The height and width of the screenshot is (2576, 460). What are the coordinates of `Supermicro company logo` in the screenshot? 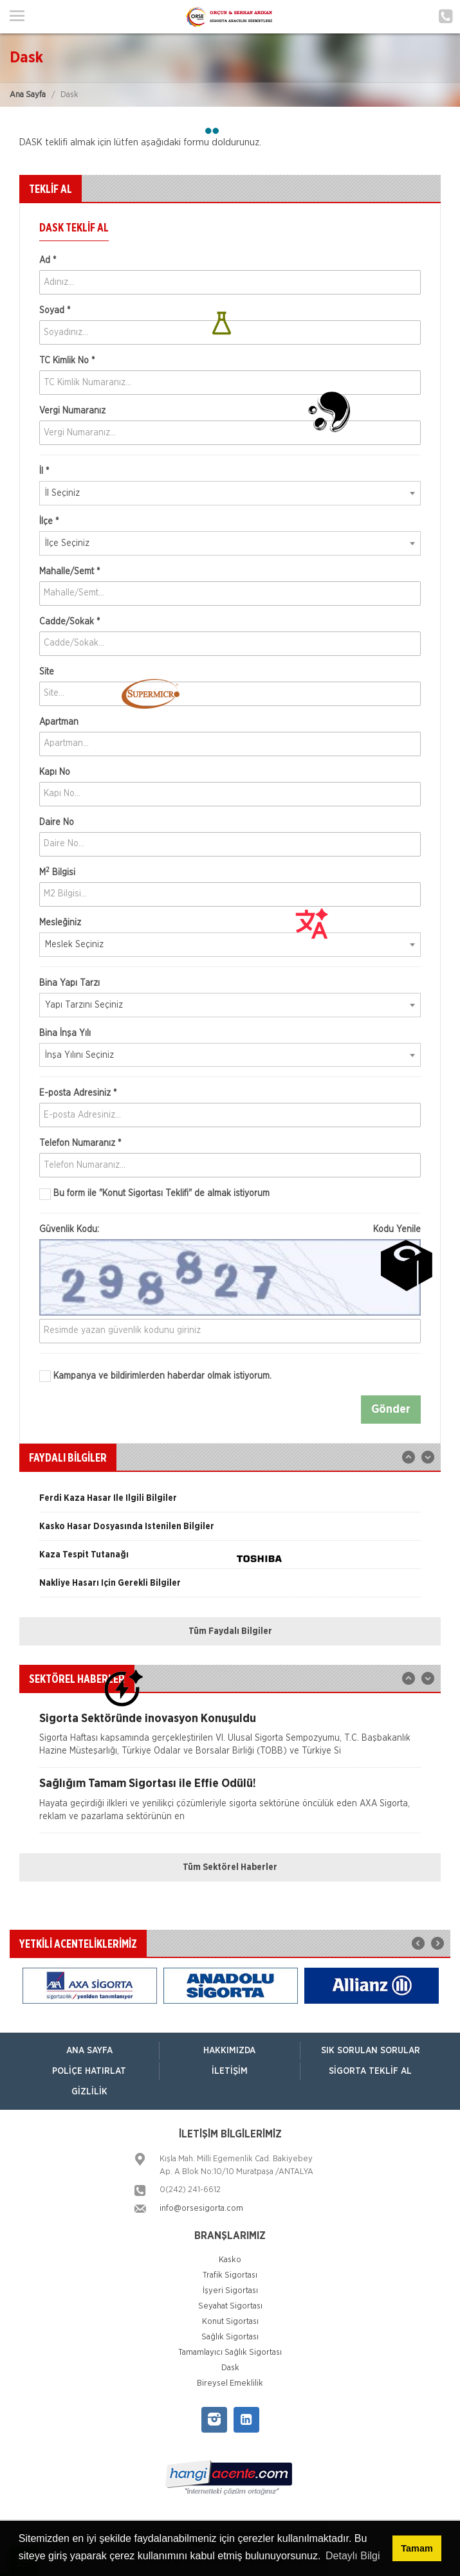 It's located at (151, 694).